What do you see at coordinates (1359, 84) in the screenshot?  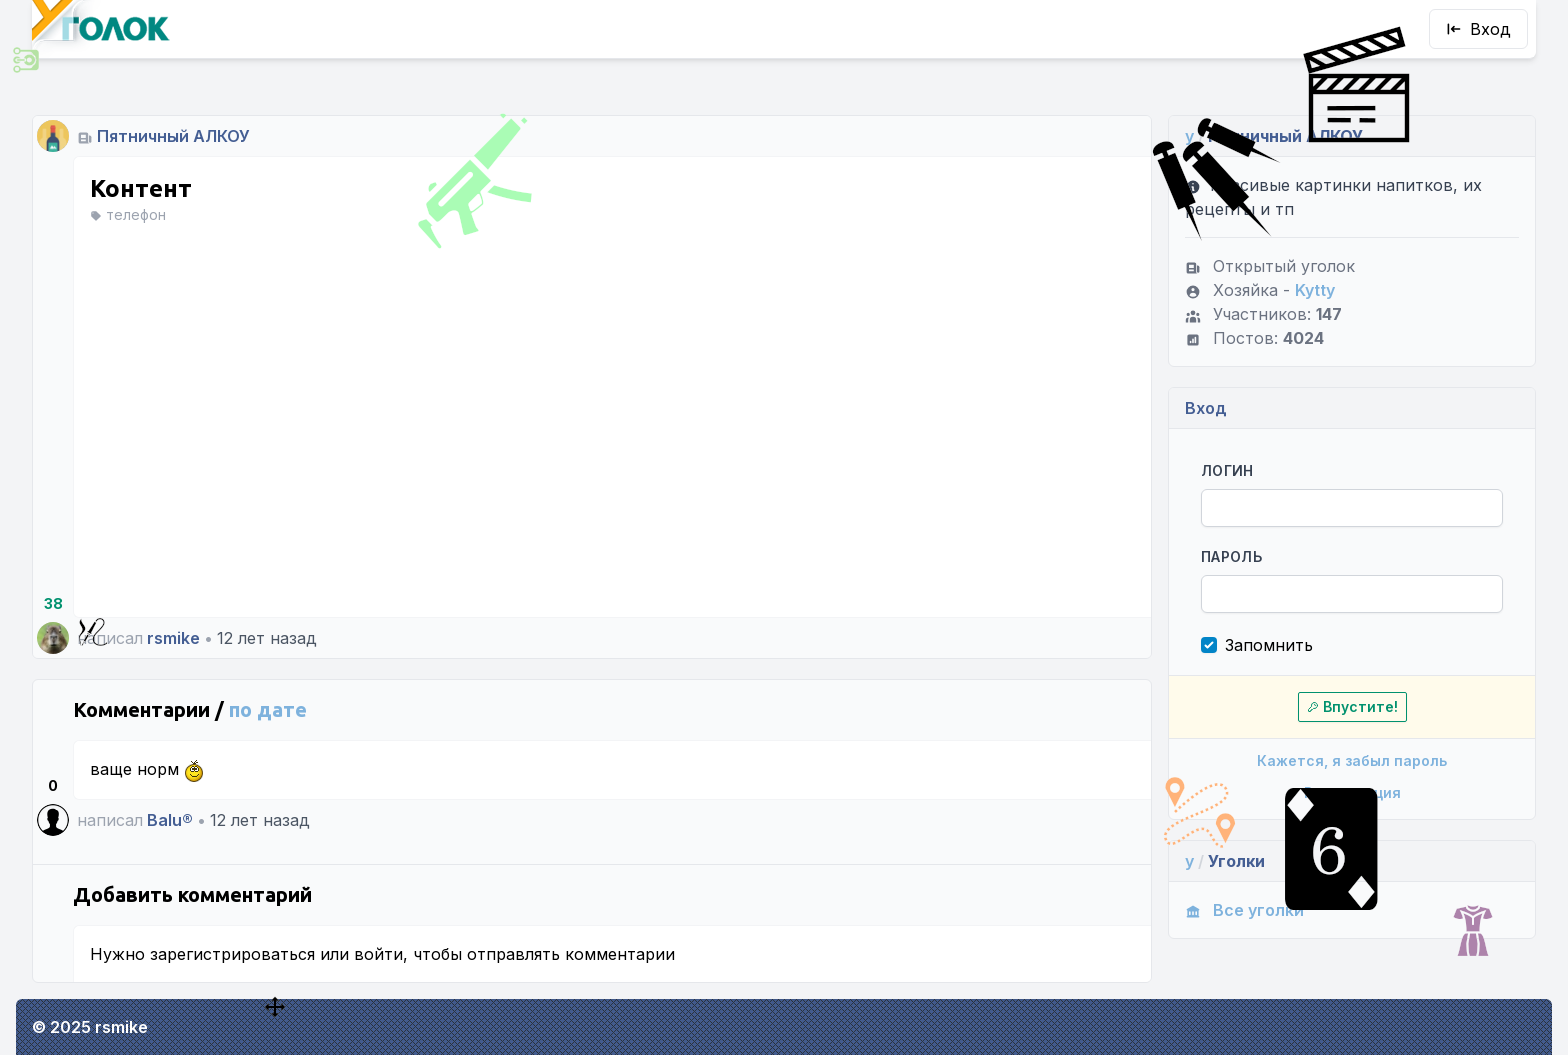 I see `access video or movie content` at bounding box center [1359, 84].